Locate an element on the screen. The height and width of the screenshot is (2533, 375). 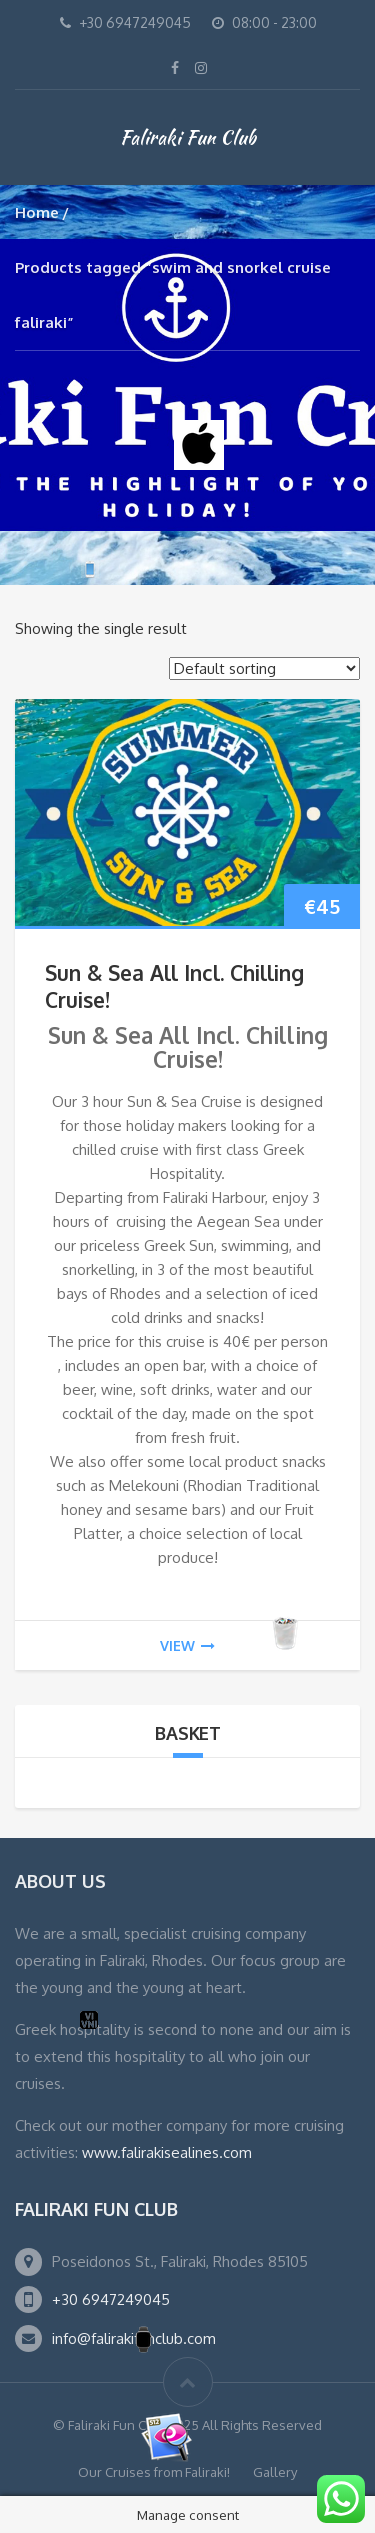
apple system service or background process is located at coordinates (199, 445).